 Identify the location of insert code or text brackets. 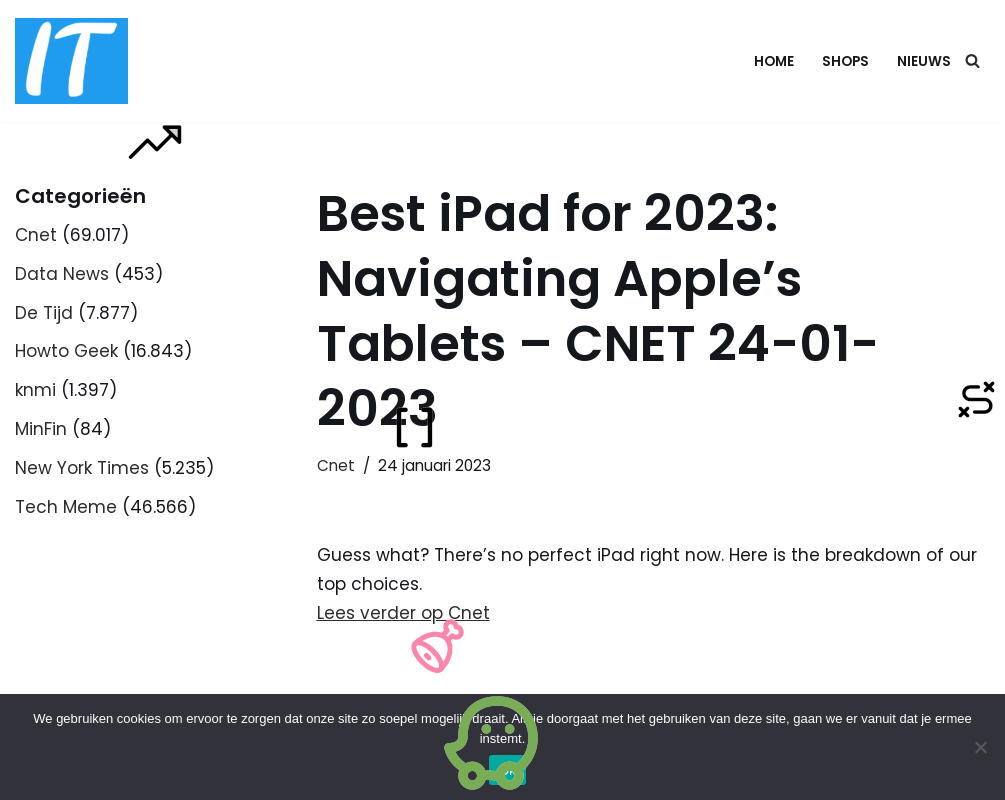
(414, 427).